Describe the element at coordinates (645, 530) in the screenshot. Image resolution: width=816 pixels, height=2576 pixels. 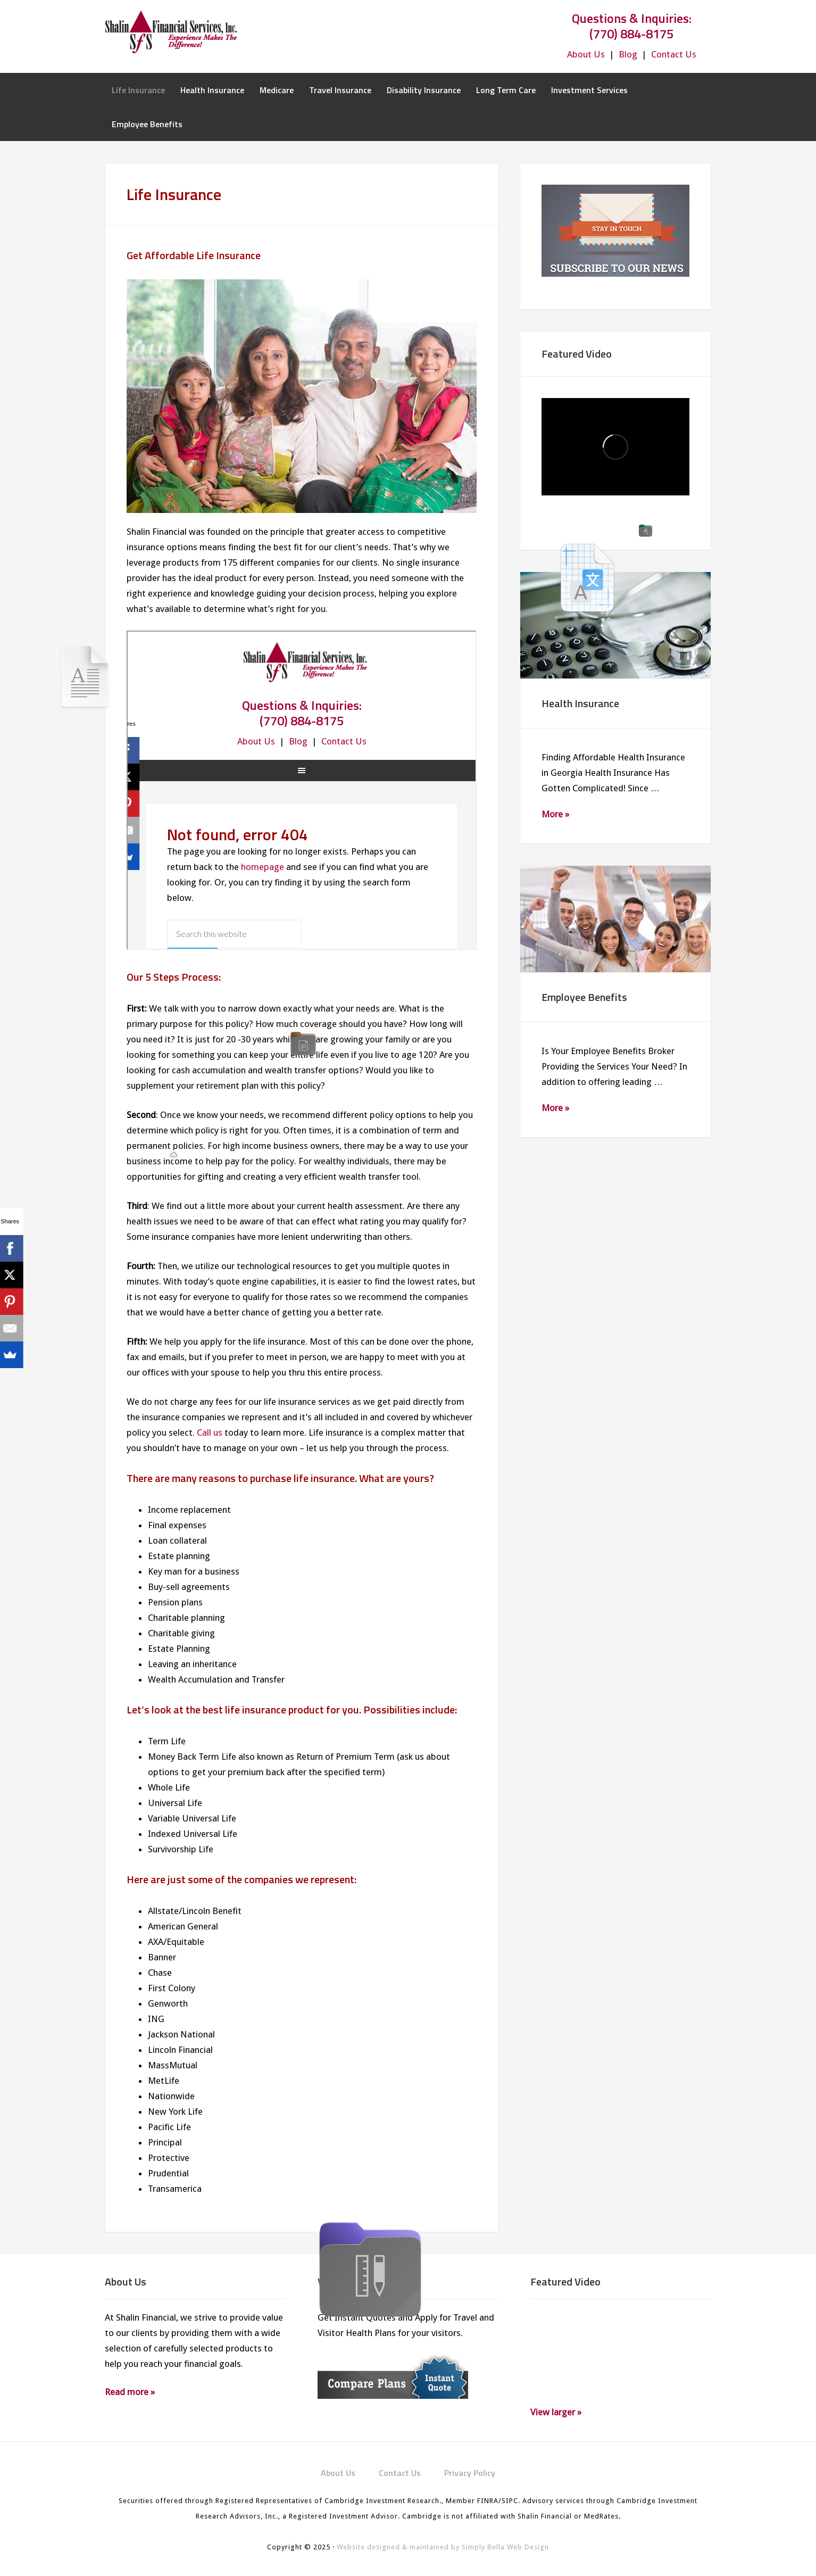
I see `open insync cloud sync folder` at that location.